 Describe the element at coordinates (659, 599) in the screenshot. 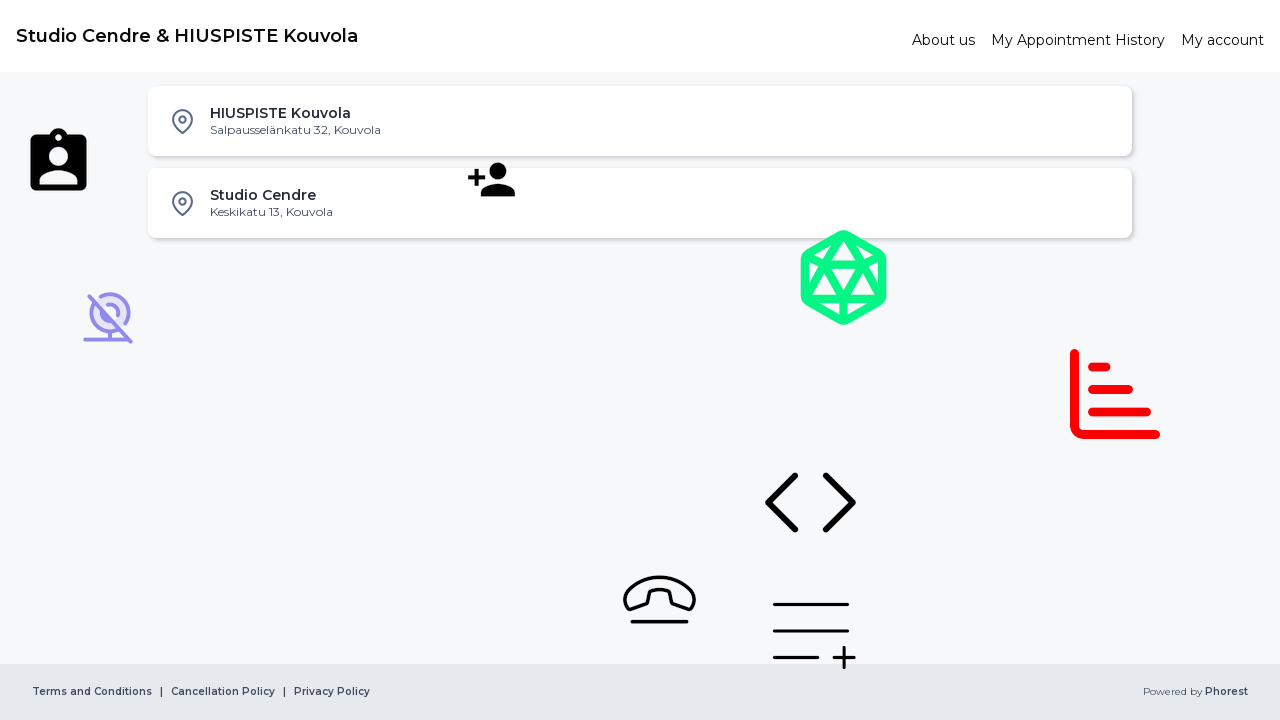

I see `end or hang up a call` at that location.